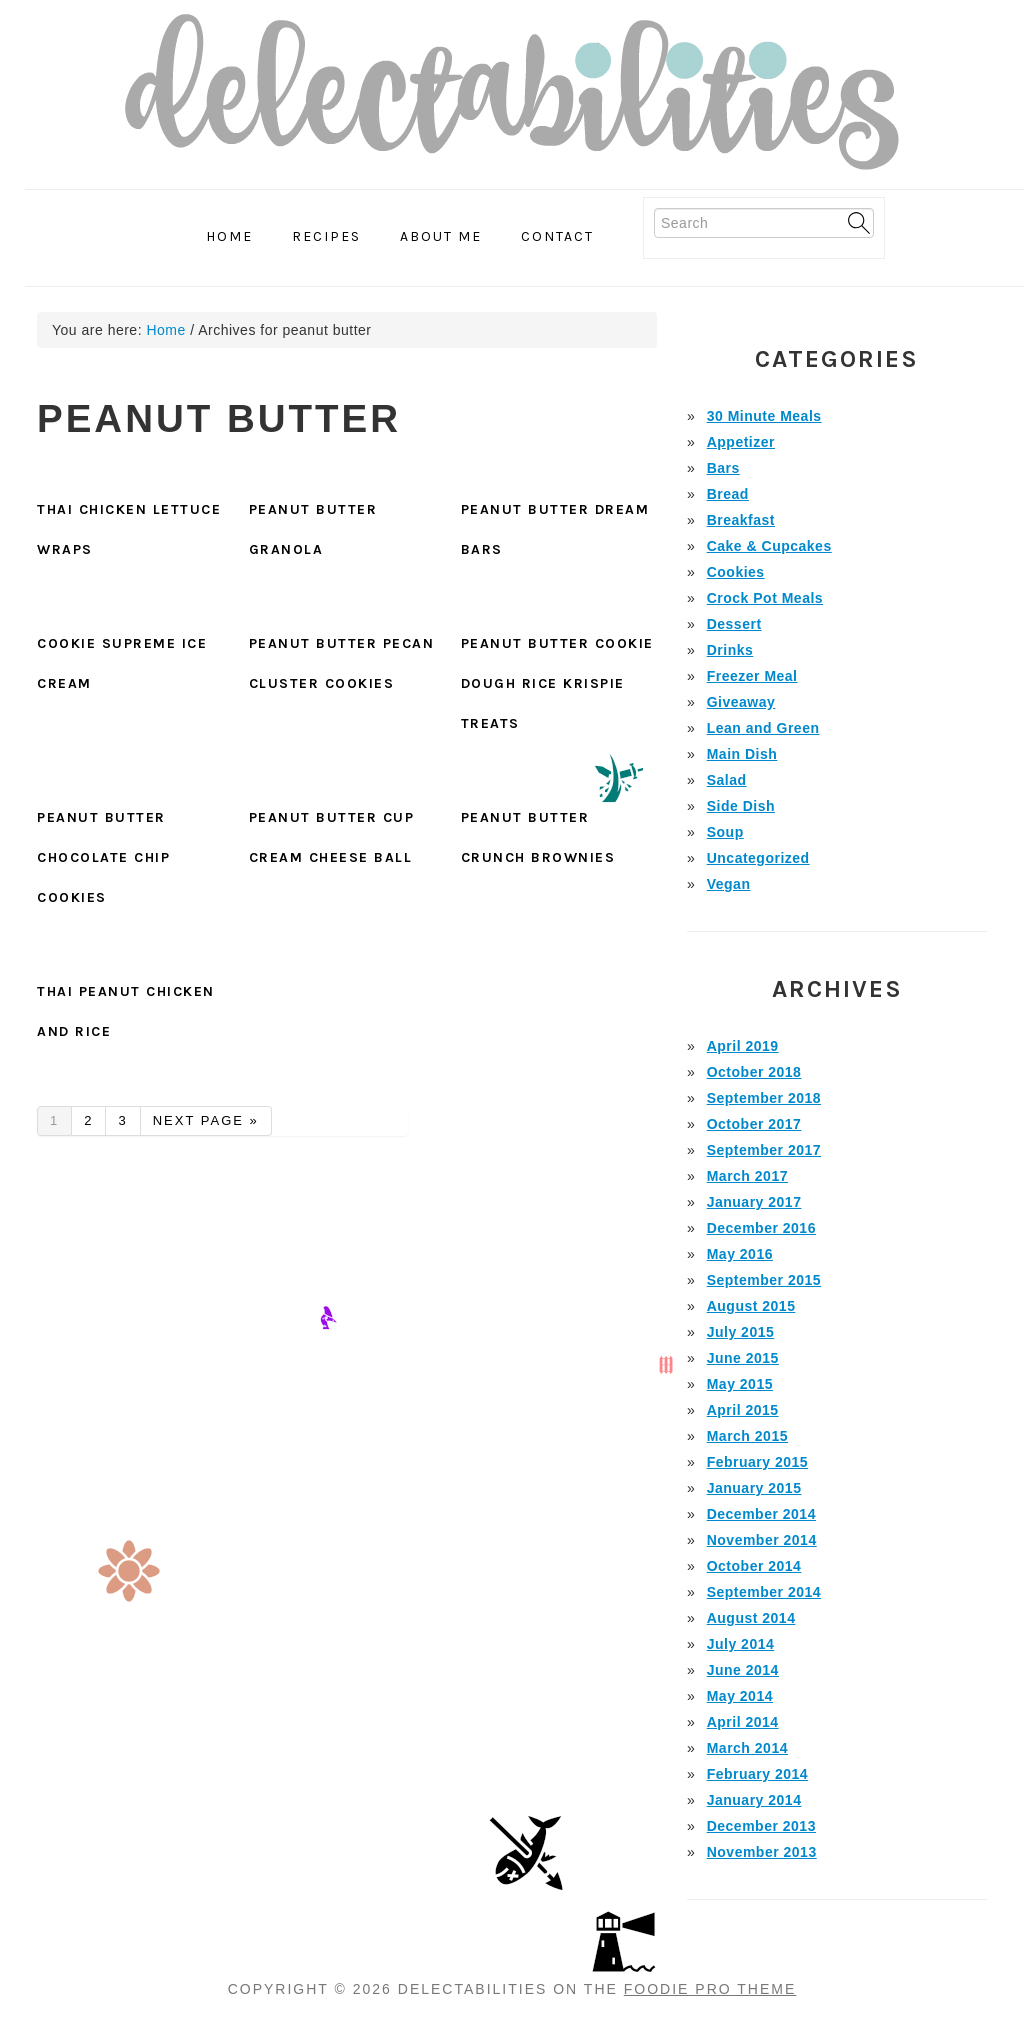 This screenshot has width=1024, height=2026. I want to click on build or place a fence in your game, so click(666, 1365).